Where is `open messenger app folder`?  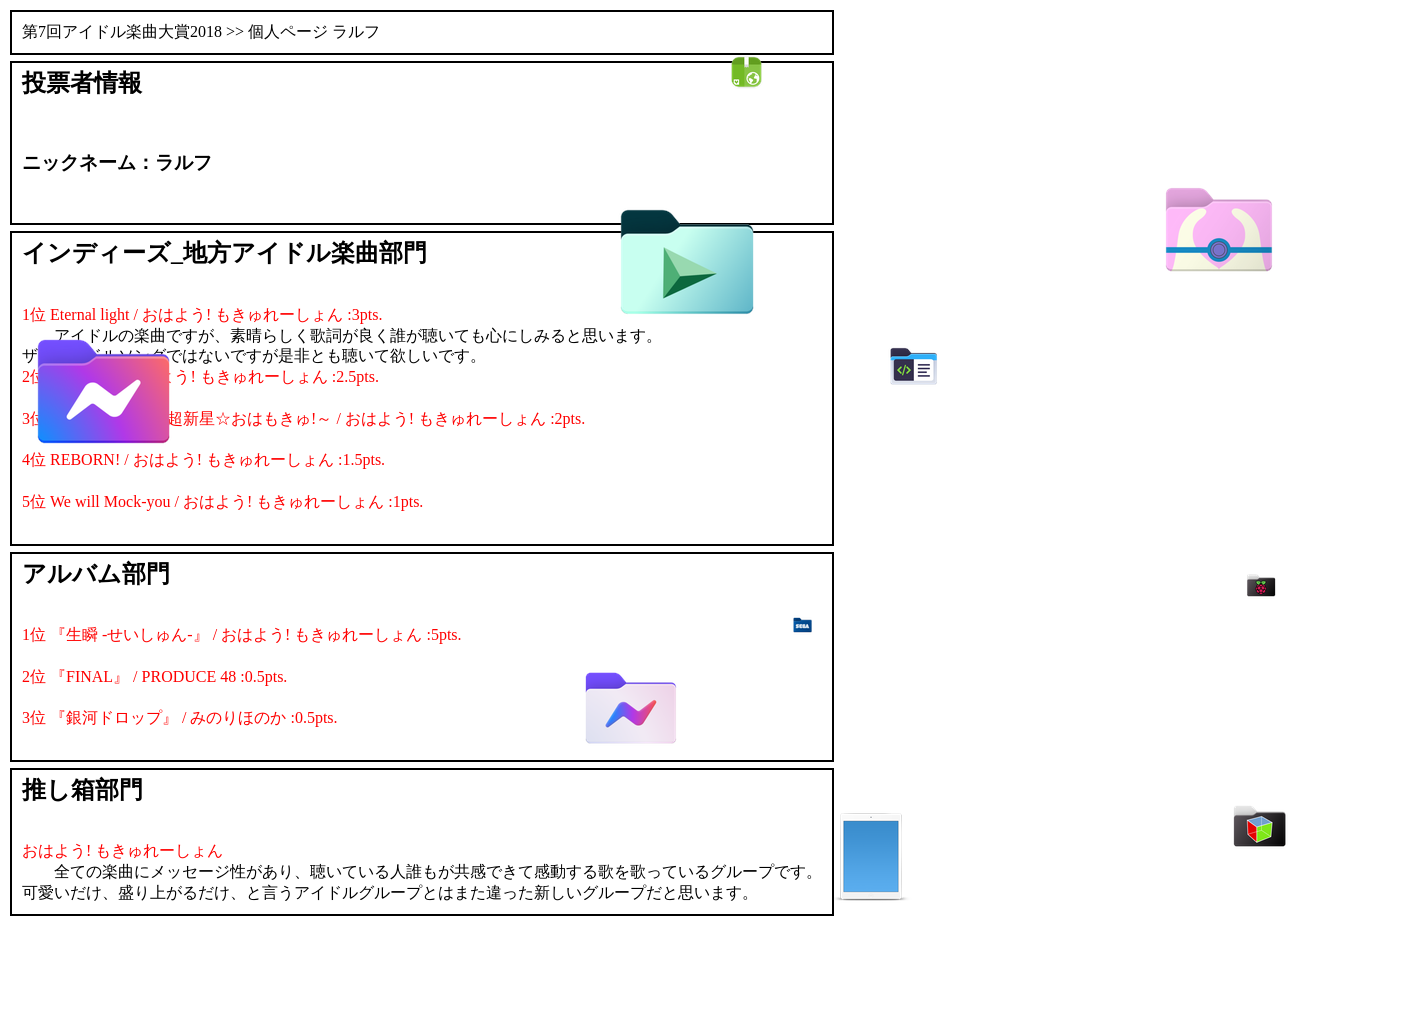
open messenger app folder is located at coordinates (630, 710).